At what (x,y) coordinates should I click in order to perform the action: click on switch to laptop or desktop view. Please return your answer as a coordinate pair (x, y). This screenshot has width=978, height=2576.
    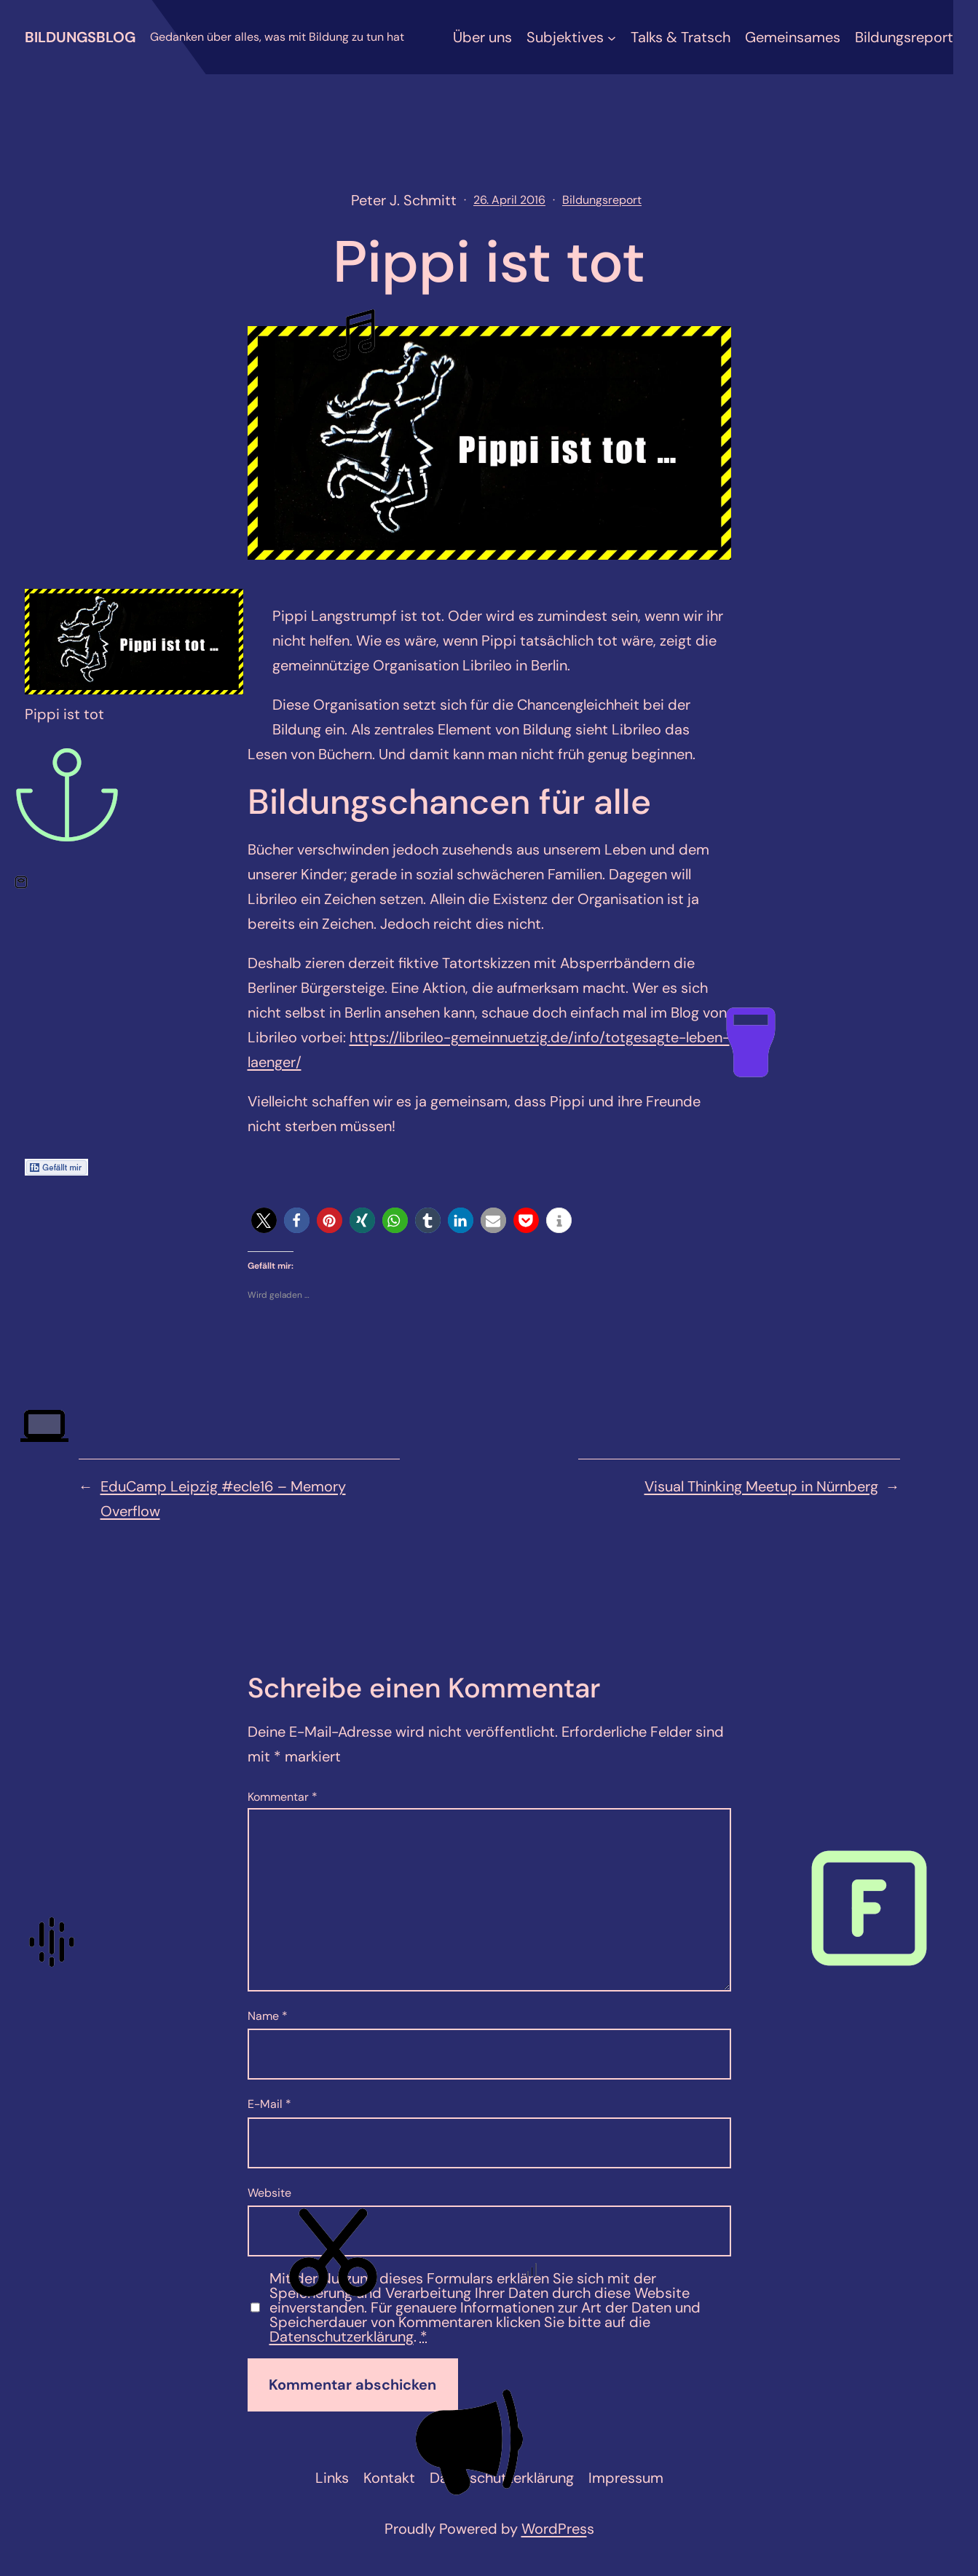
    Looking at the image, I should click on (44, 1426).